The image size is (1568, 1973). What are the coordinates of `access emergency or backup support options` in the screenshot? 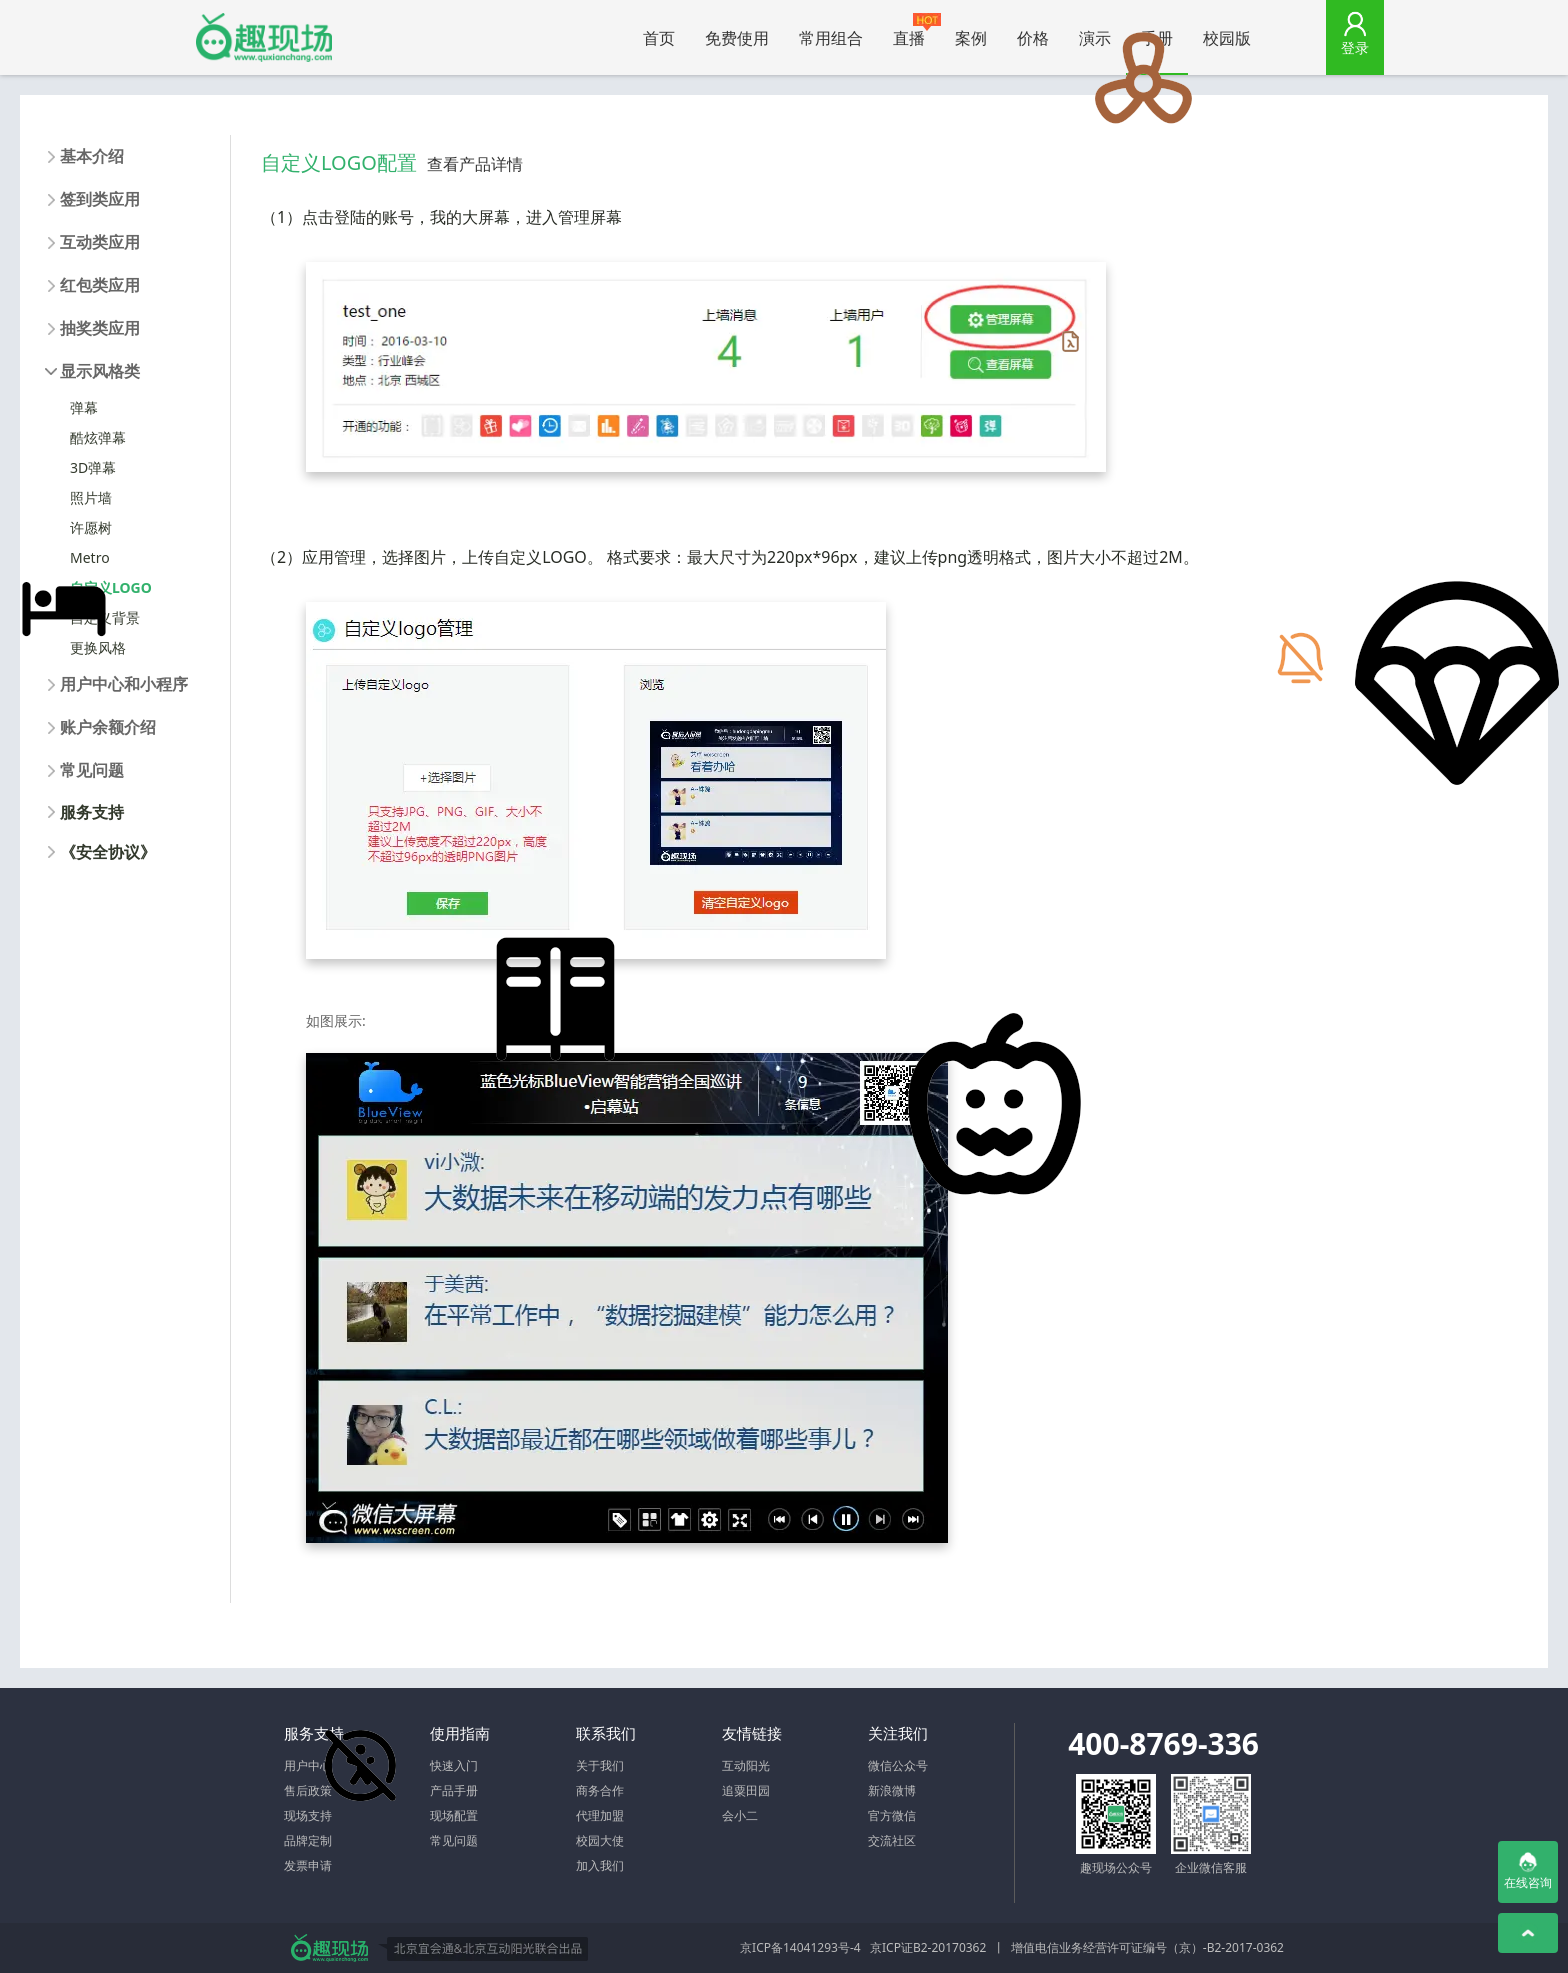 It's located at (1457, 683).